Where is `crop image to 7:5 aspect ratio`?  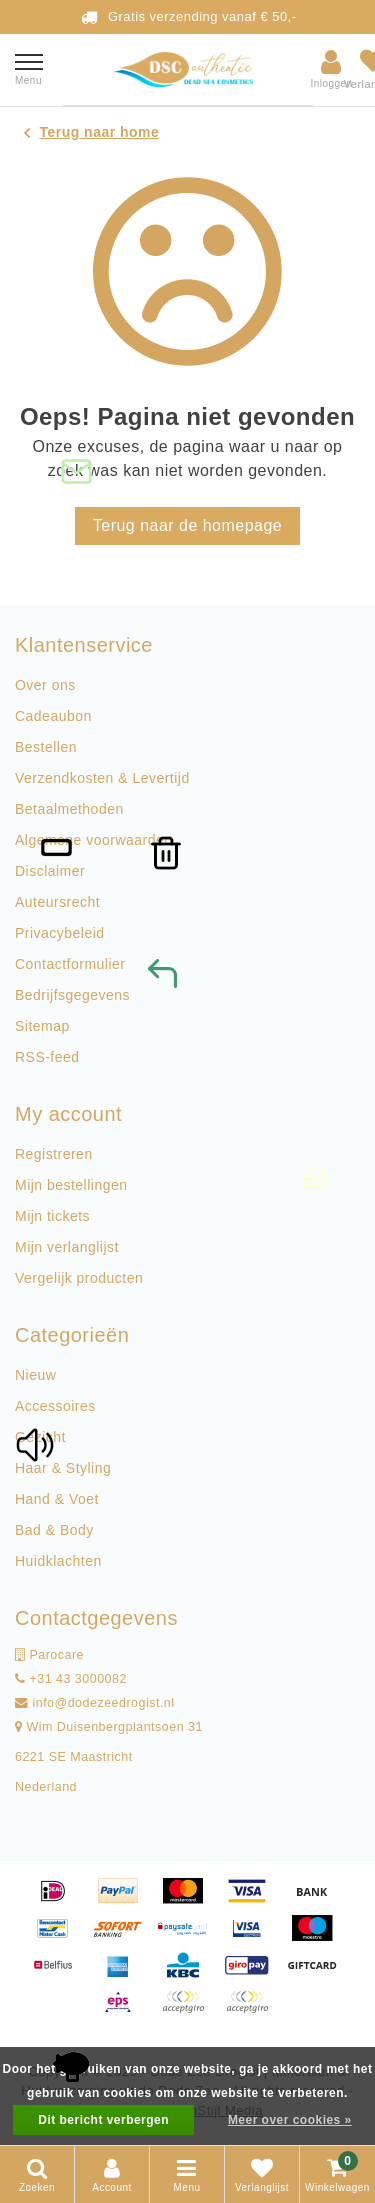 crop image to 7:5 aspect ratio is located at coordinates (56, 847).